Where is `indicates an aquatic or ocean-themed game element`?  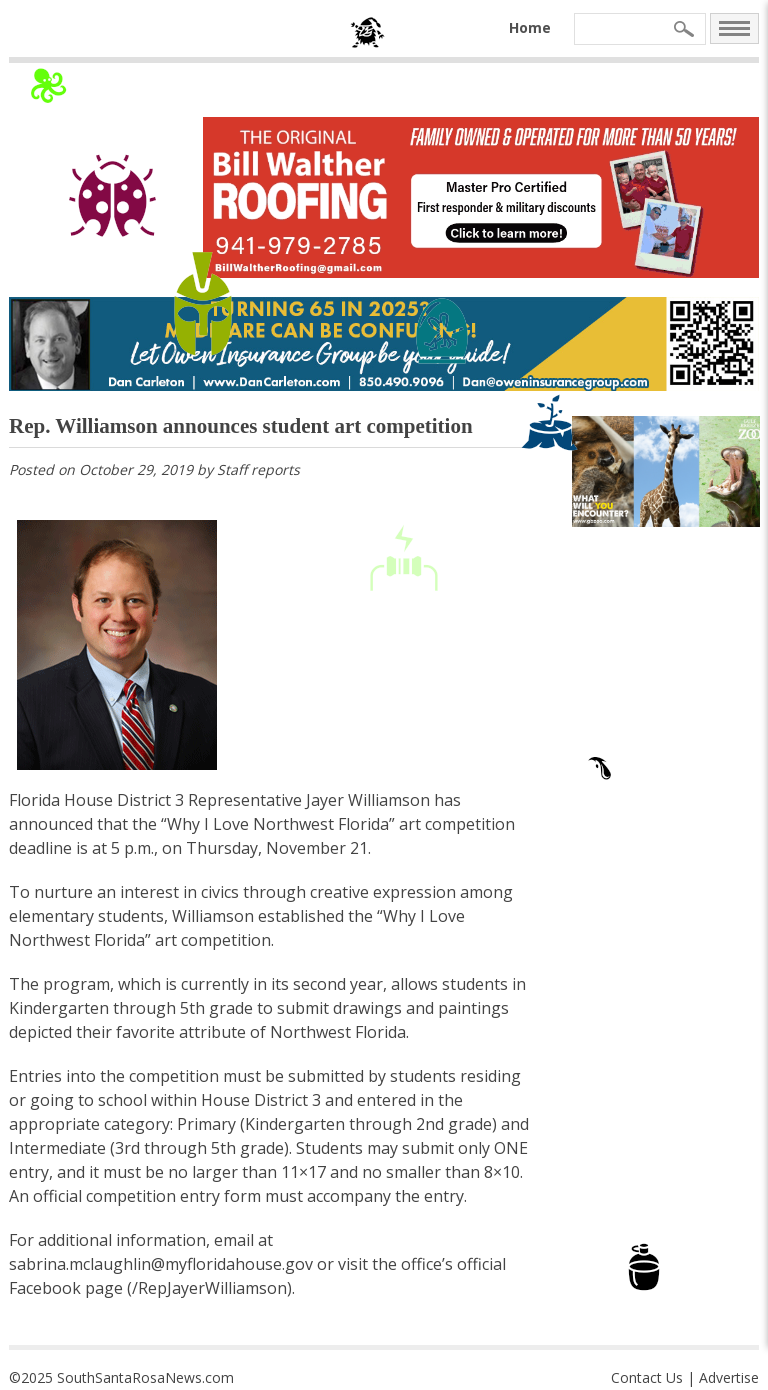
indicates an aquatic or ocean-themed game element is located at coordinates (48, 85).